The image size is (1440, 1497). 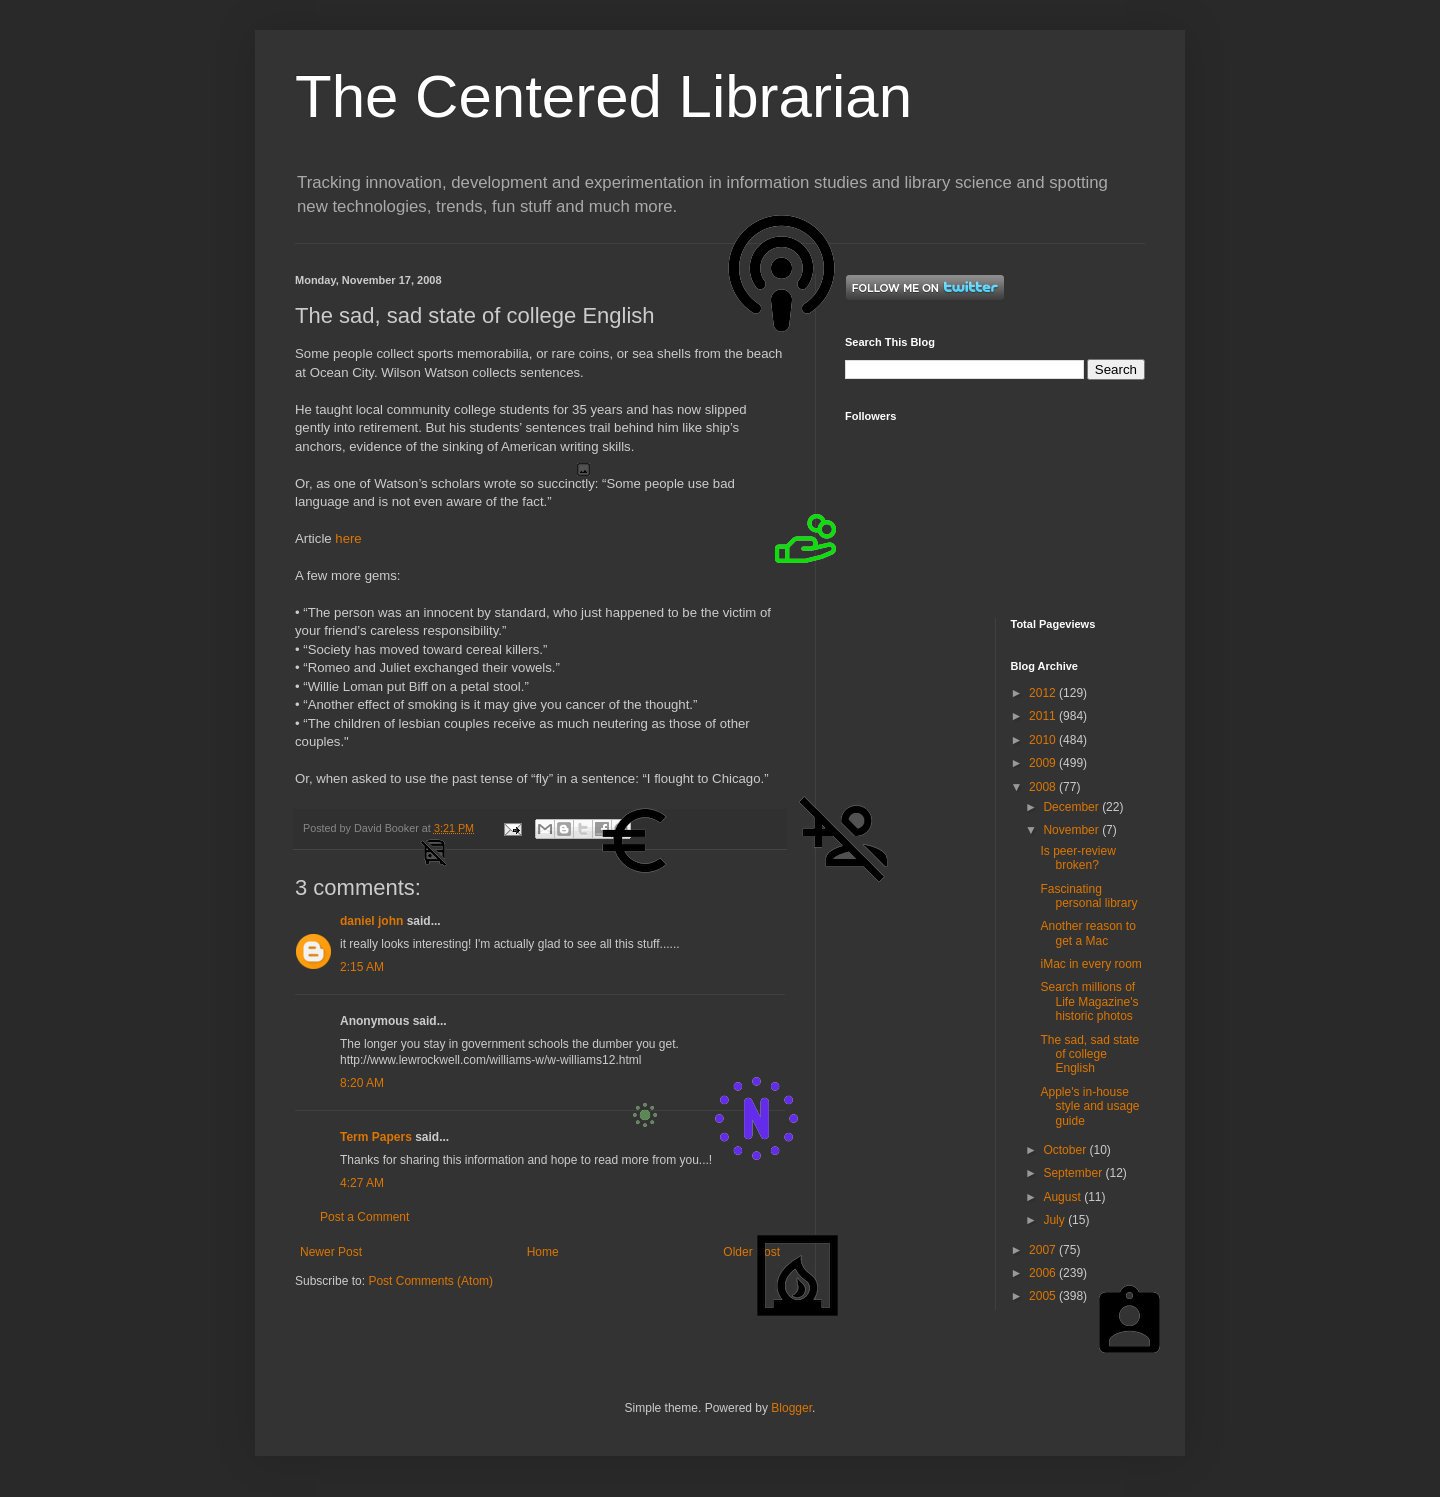 I want to click on view prices in euros, so click(x=634, y=840).